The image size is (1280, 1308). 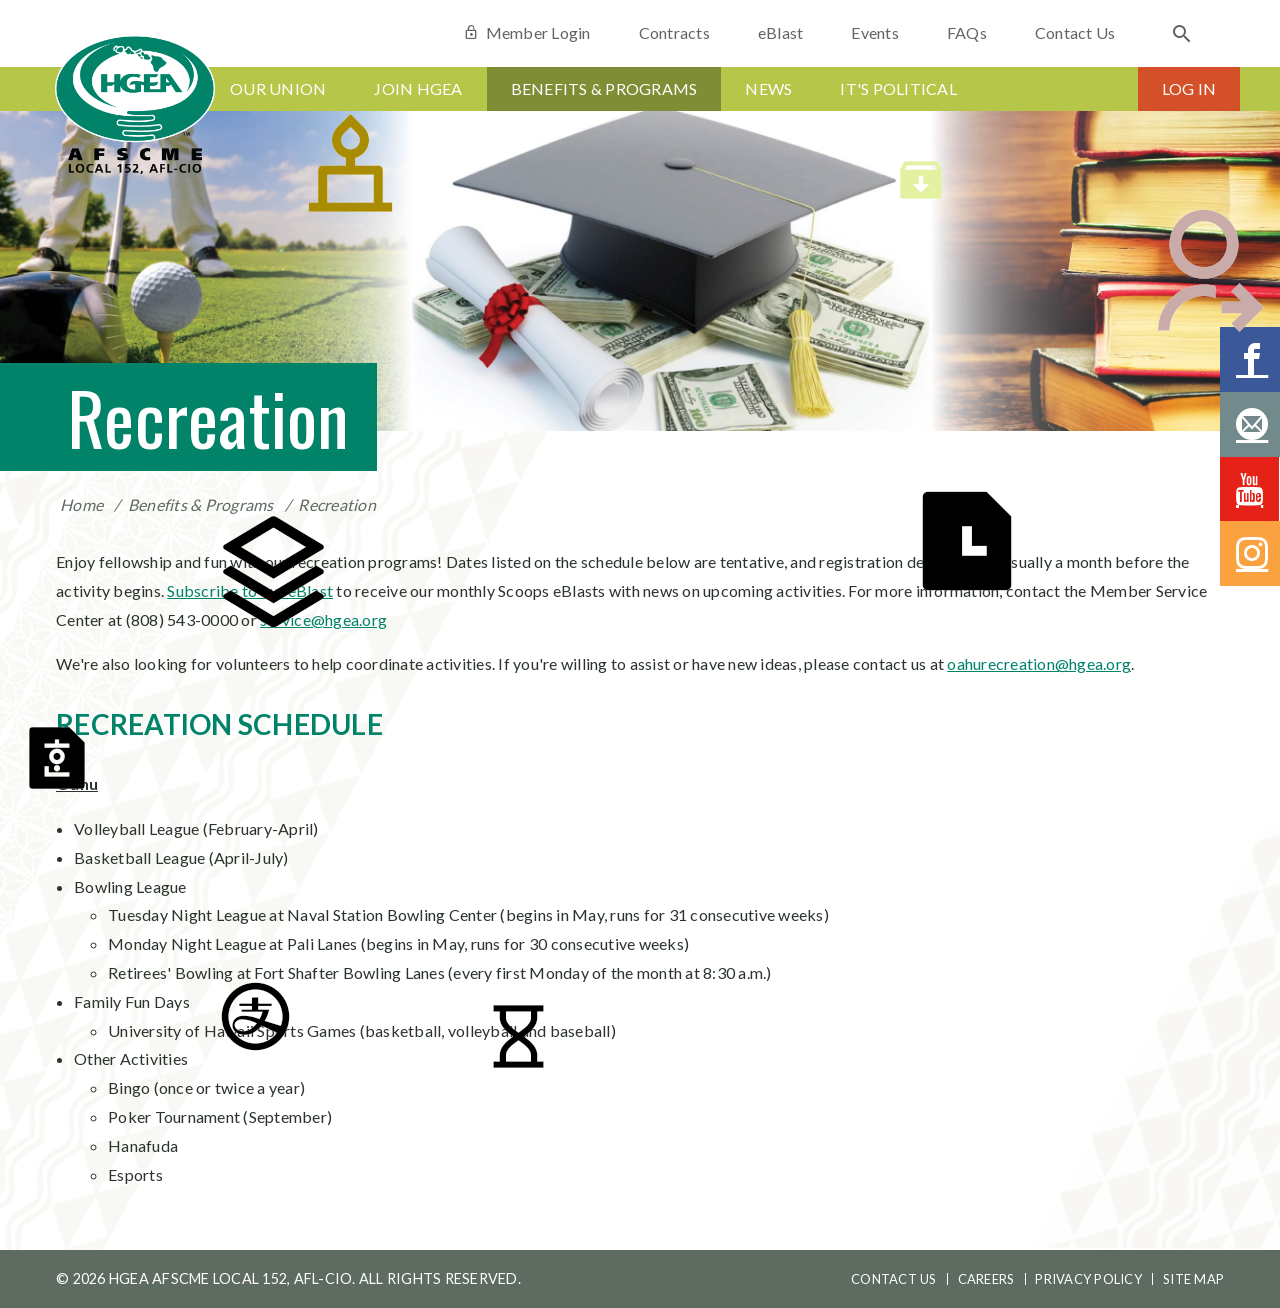 What do you see at coordinates (255, 1016) in the screenshot?
I see `pay with alipay` at bounding box center [255, 1016].